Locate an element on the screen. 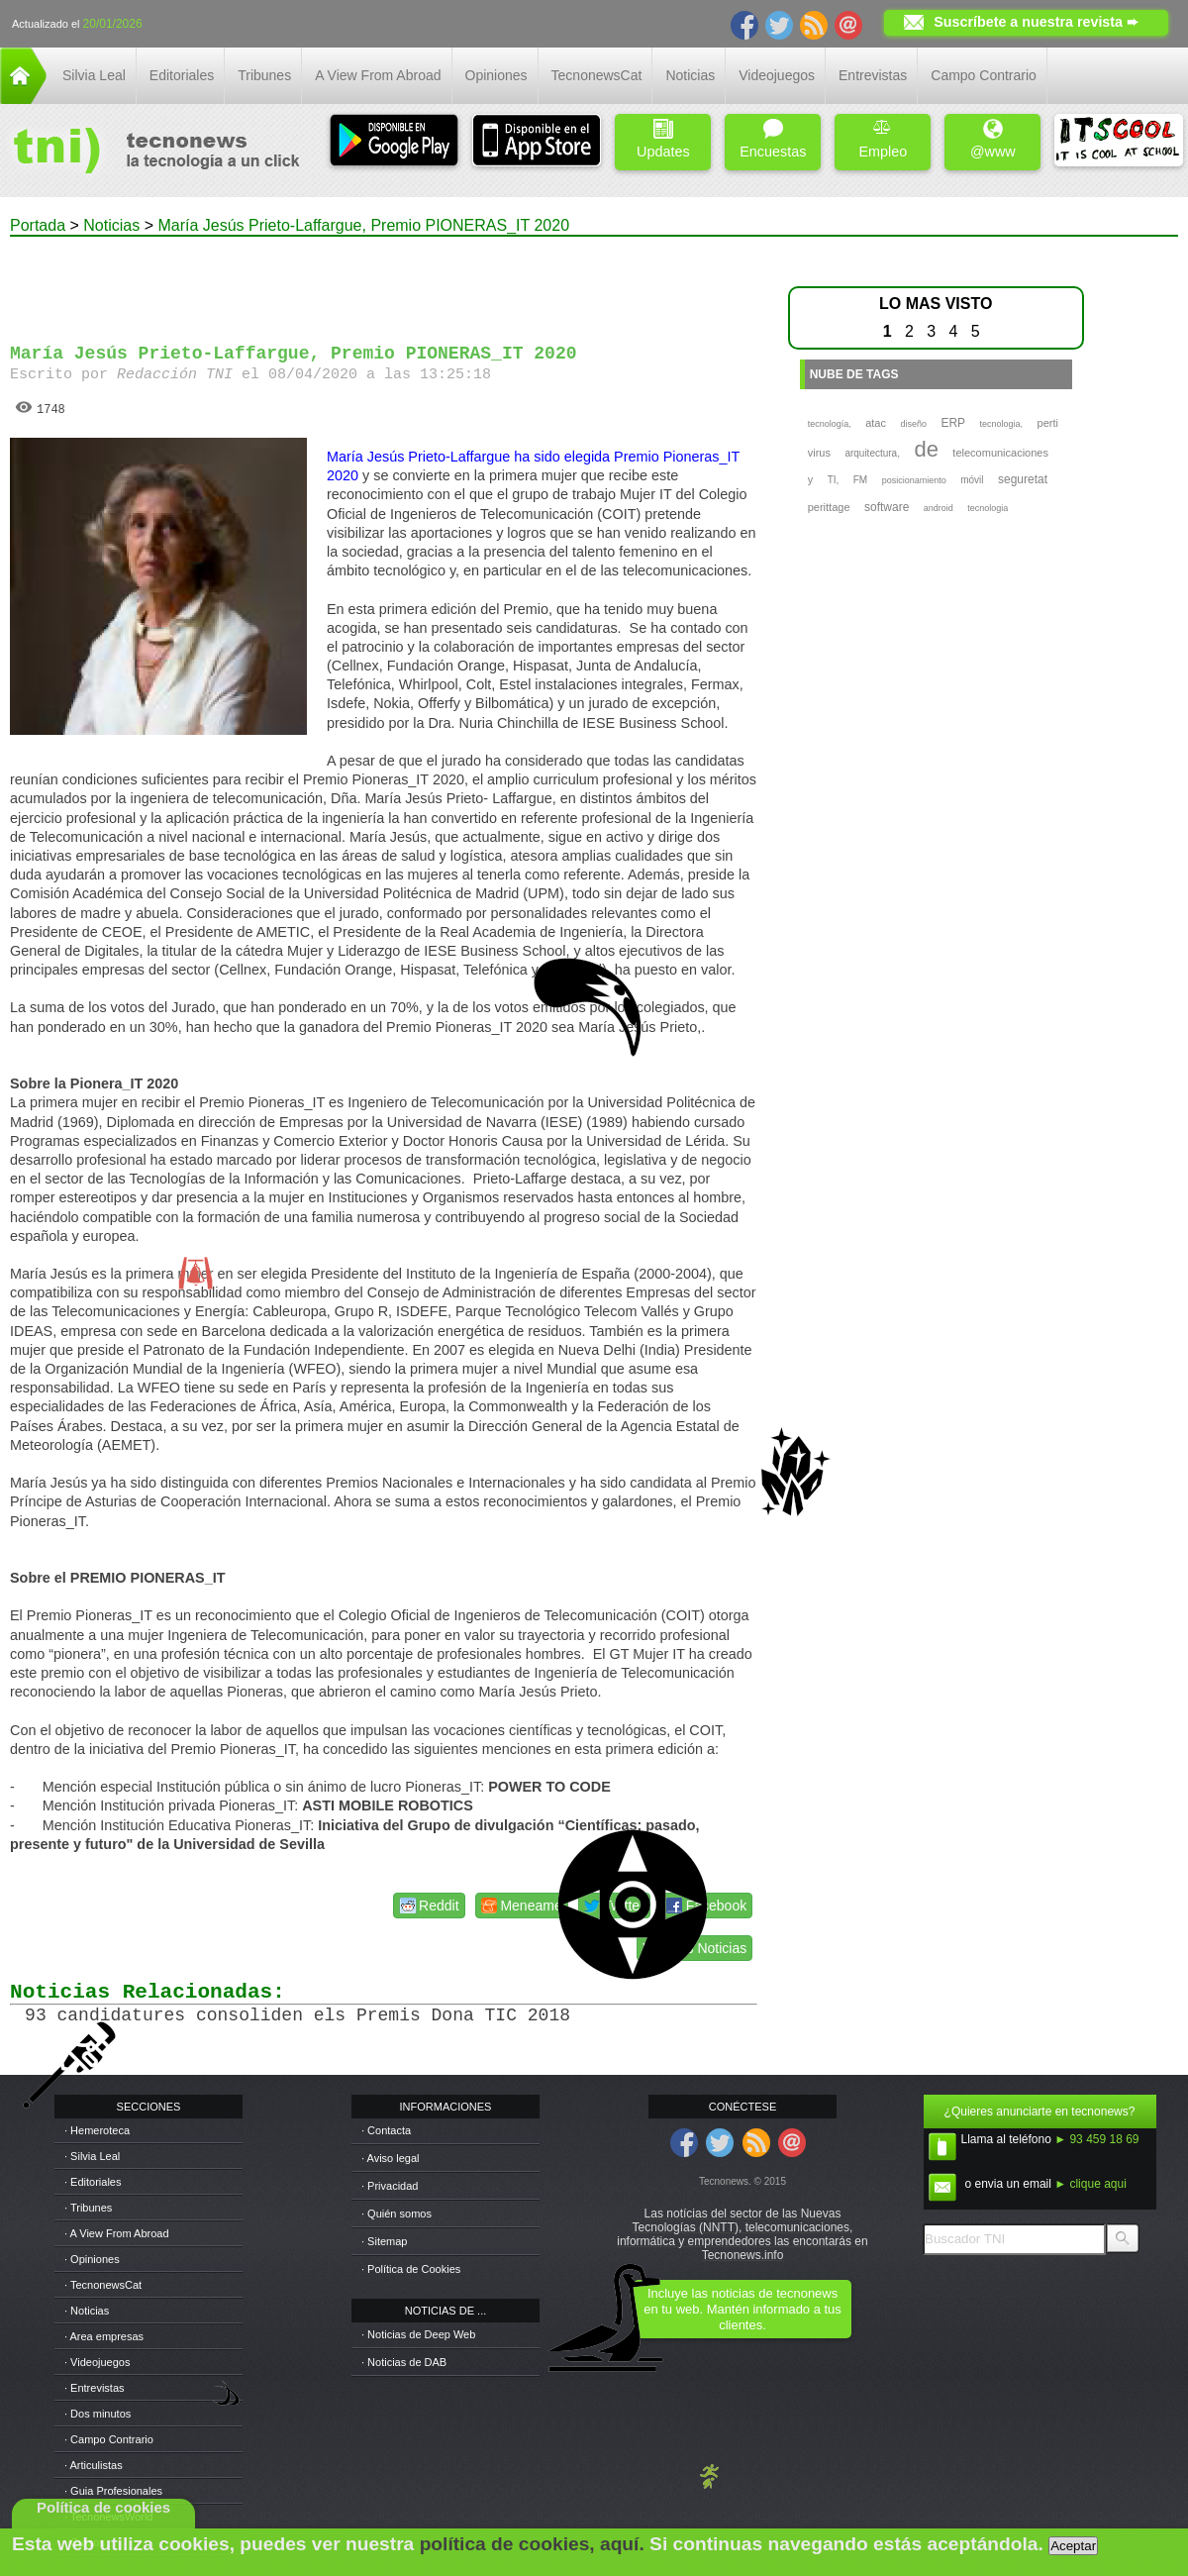 This screenshot has width=1188, height=2576. navigate or pan in multiple directions is located at coordinates (633, 1905).